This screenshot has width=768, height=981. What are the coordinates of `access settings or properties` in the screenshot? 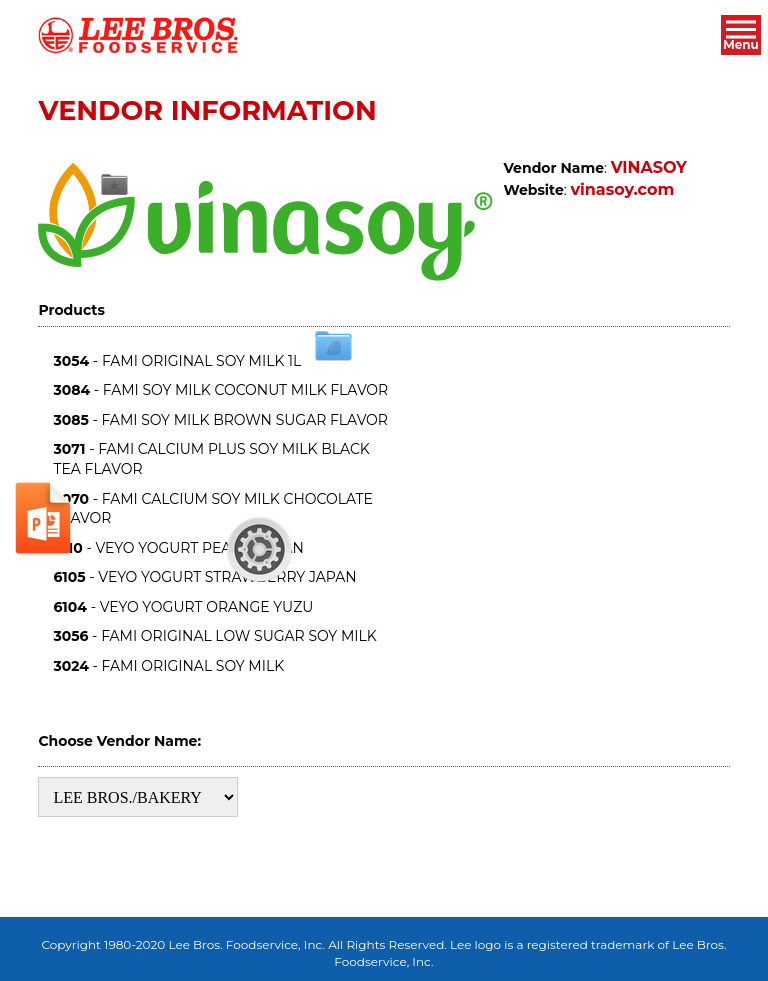 It's located at (259, 549).